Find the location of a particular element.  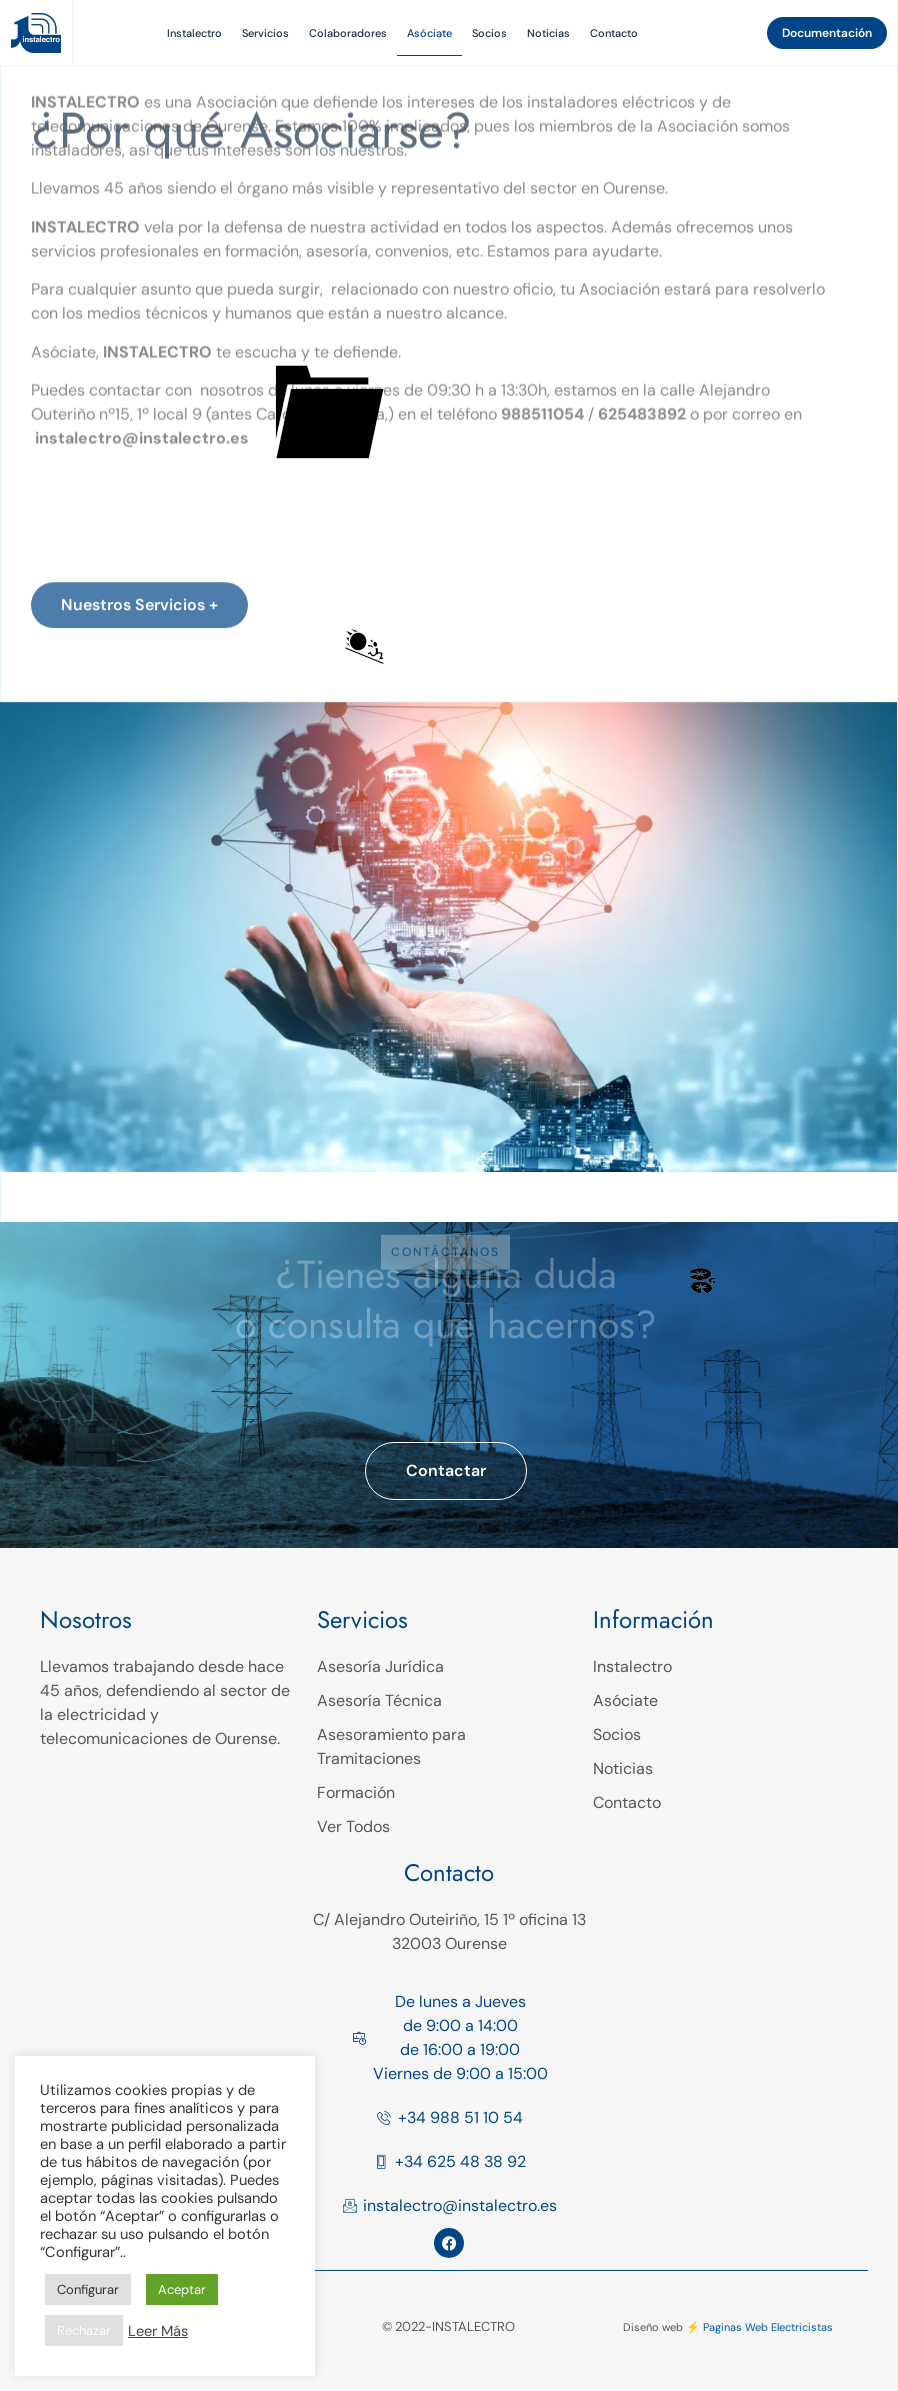

decorative nature or pond-themed game element is located at coordinates (702, 1281).